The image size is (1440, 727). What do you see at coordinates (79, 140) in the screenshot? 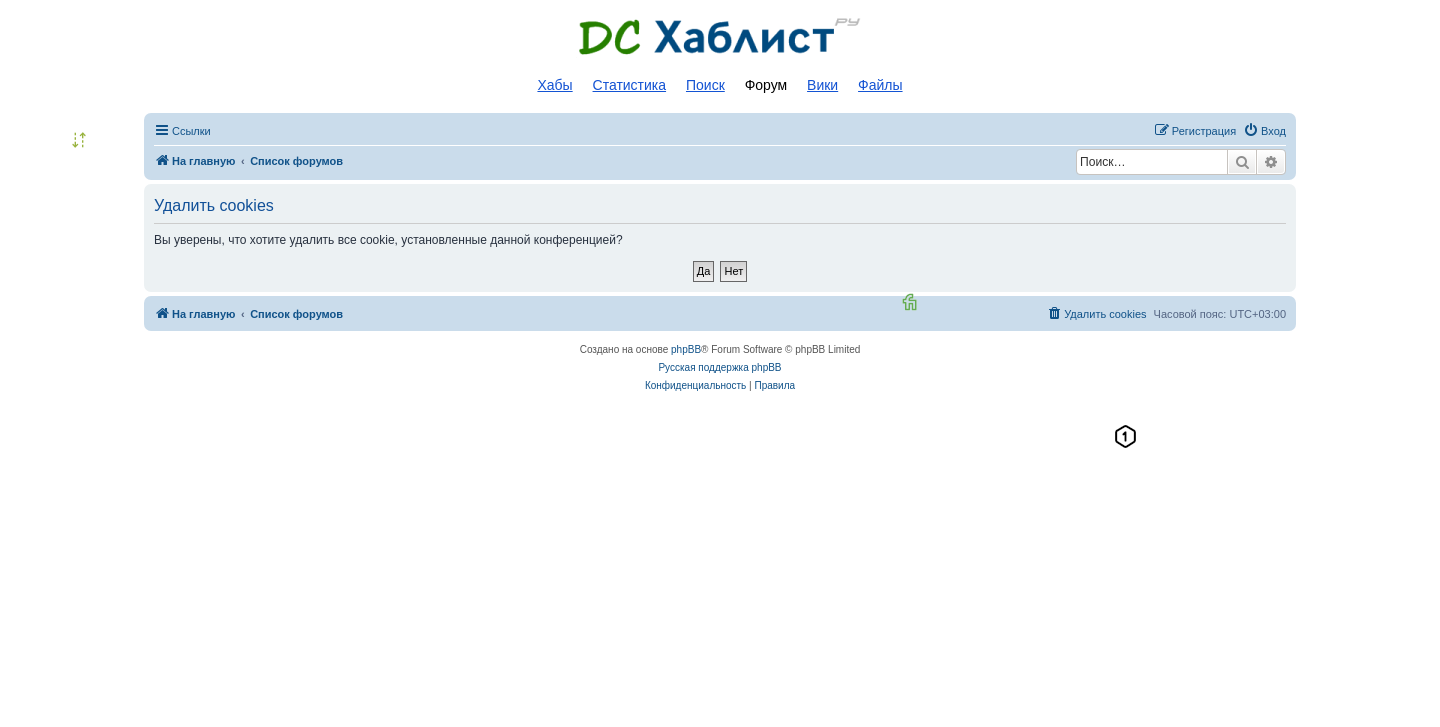
I see `transfer data between two sources` at bounding box center [79, 140].